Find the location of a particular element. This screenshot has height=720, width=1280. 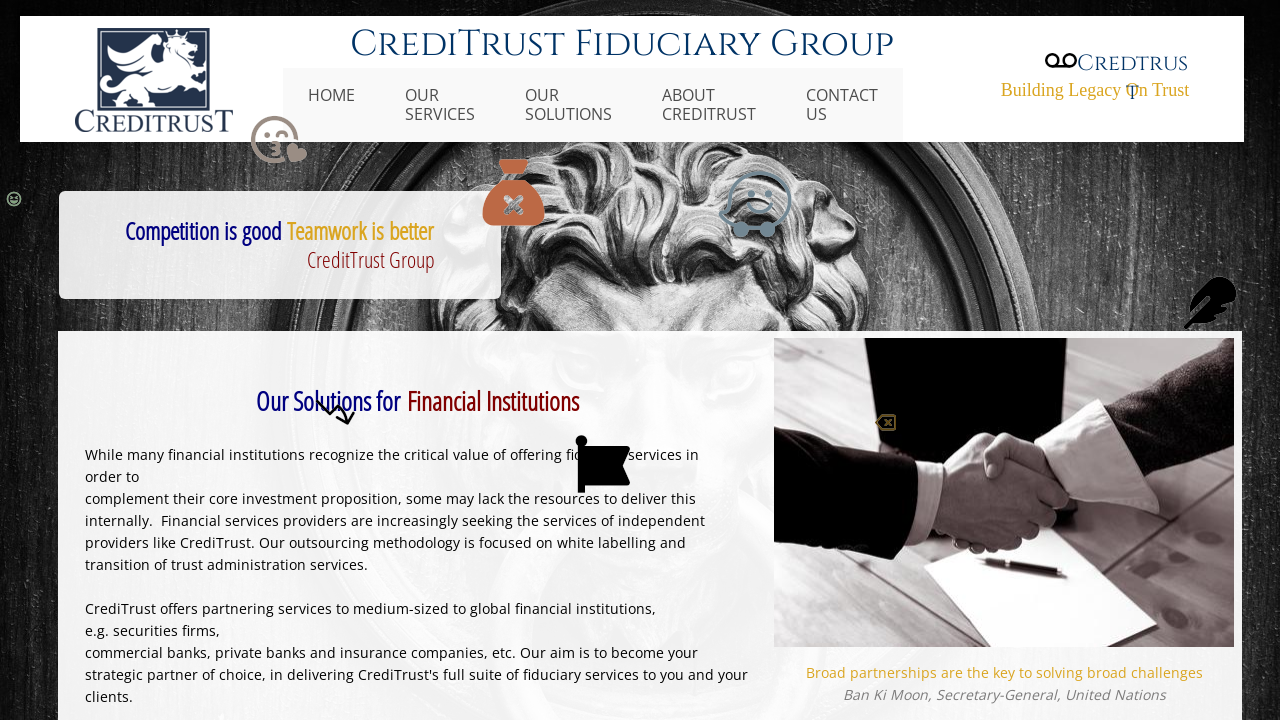

access voicemail messages is located at coordinates (1061, 61).